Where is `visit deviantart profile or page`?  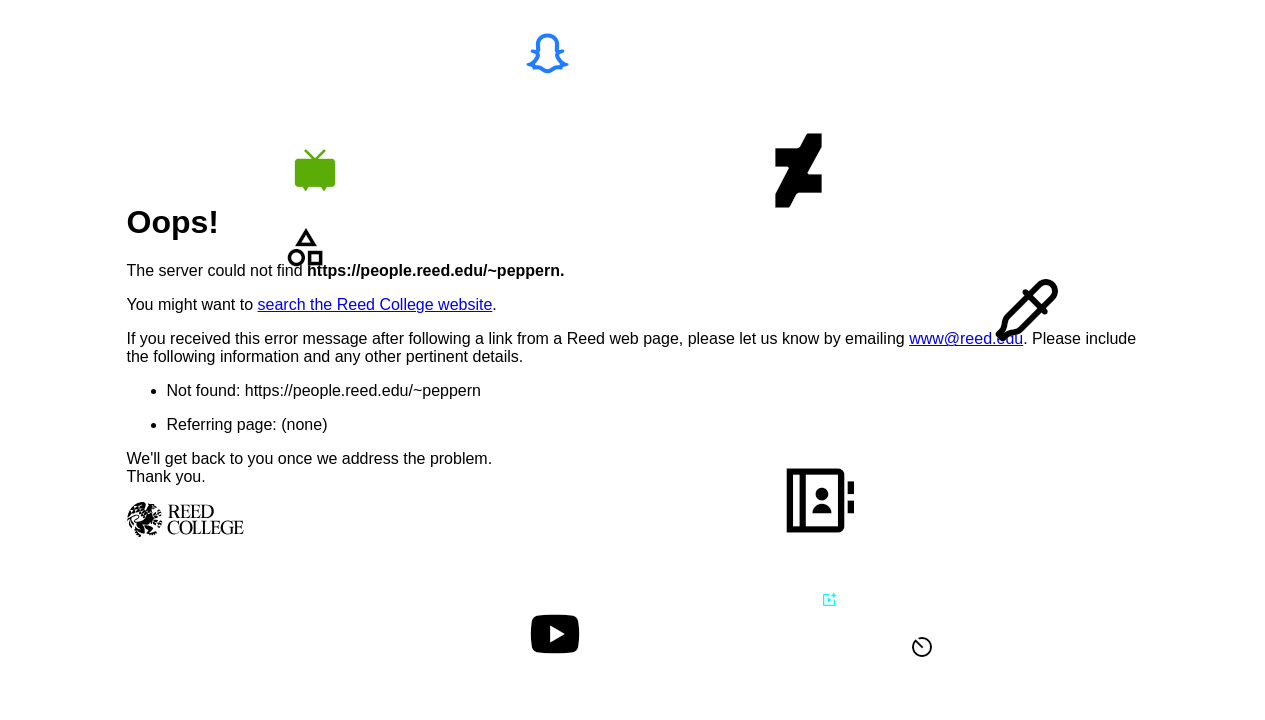 visit deviantart profile or page is located at coordinates (798, 170).